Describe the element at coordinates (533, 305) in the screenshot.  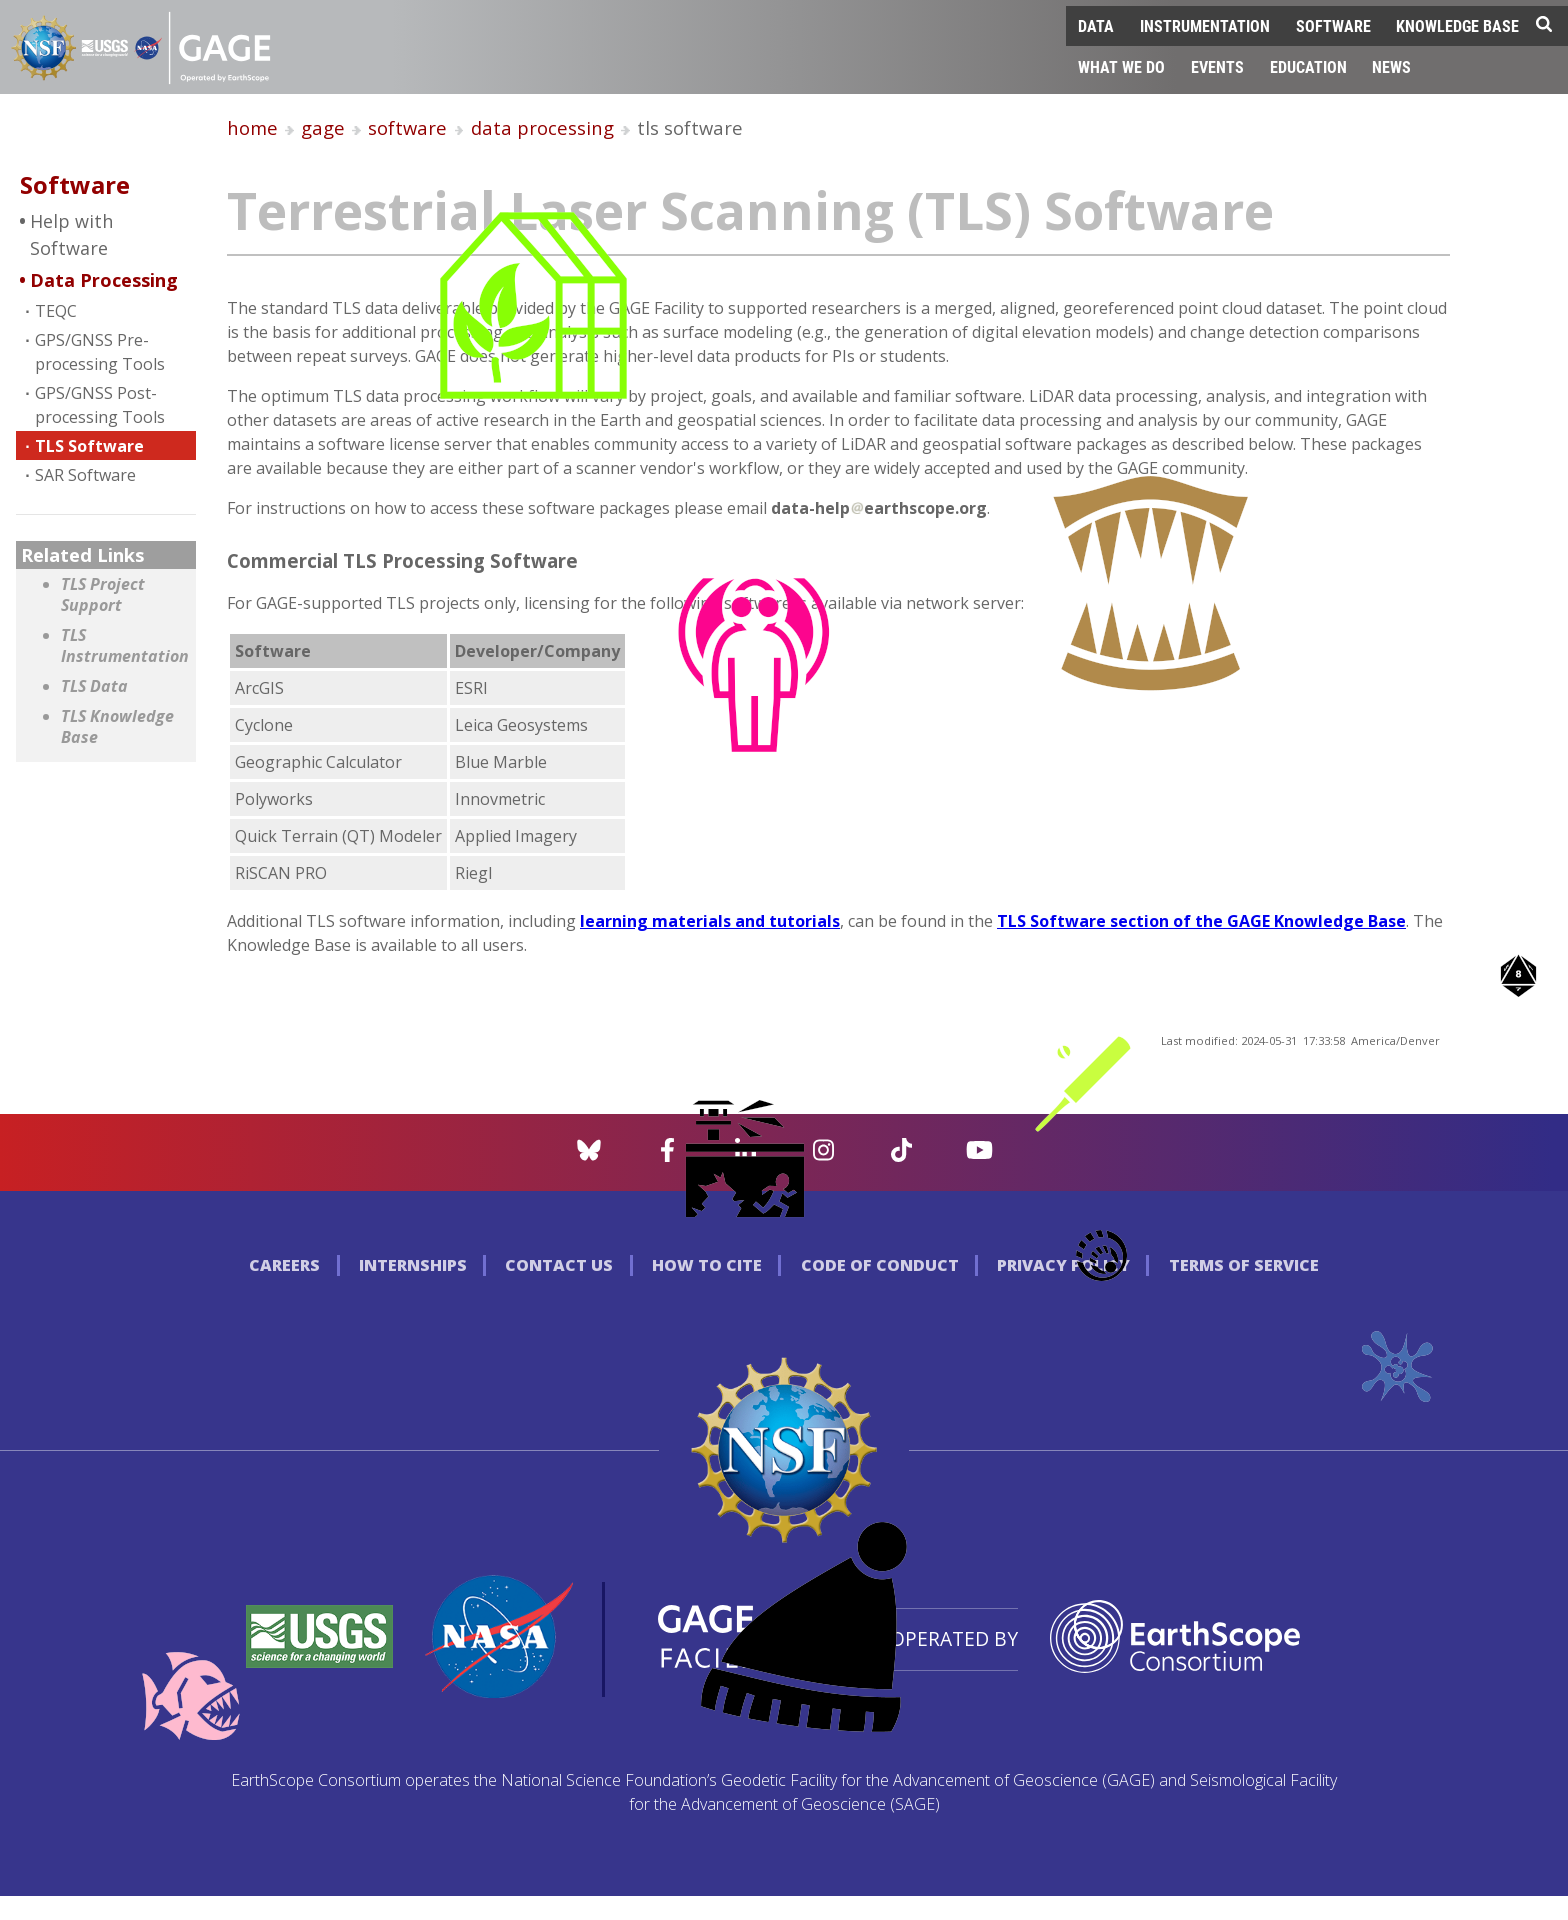
I see `access greenhouse or garden management` at that location.